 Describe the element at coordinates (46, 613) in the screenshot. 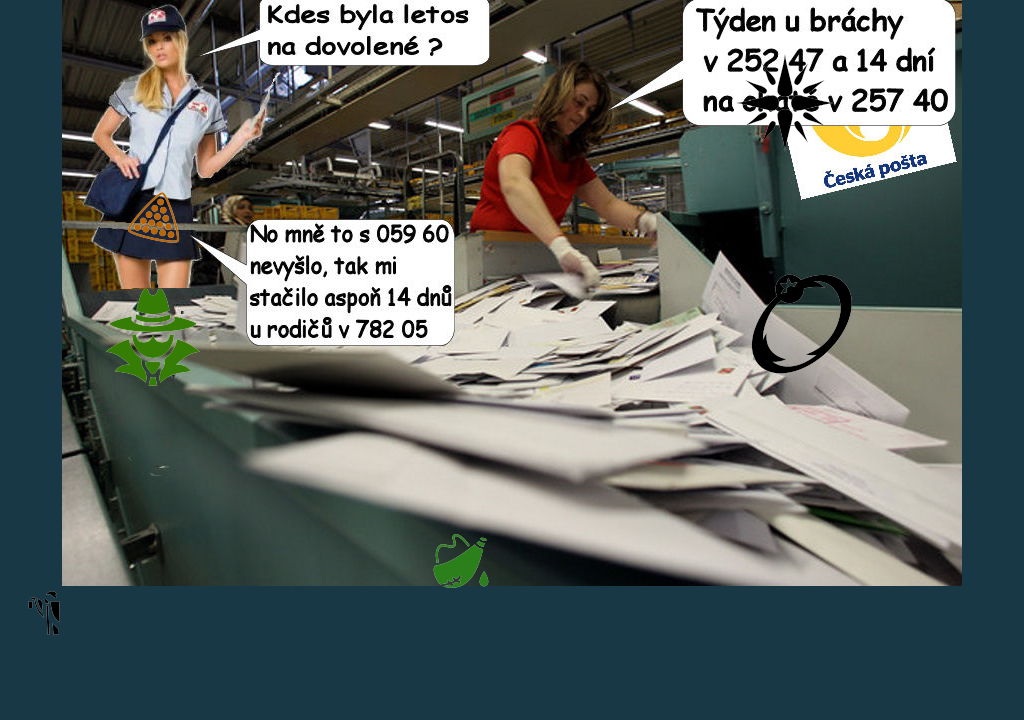

I see `the hermit tarot card icon` at that location.